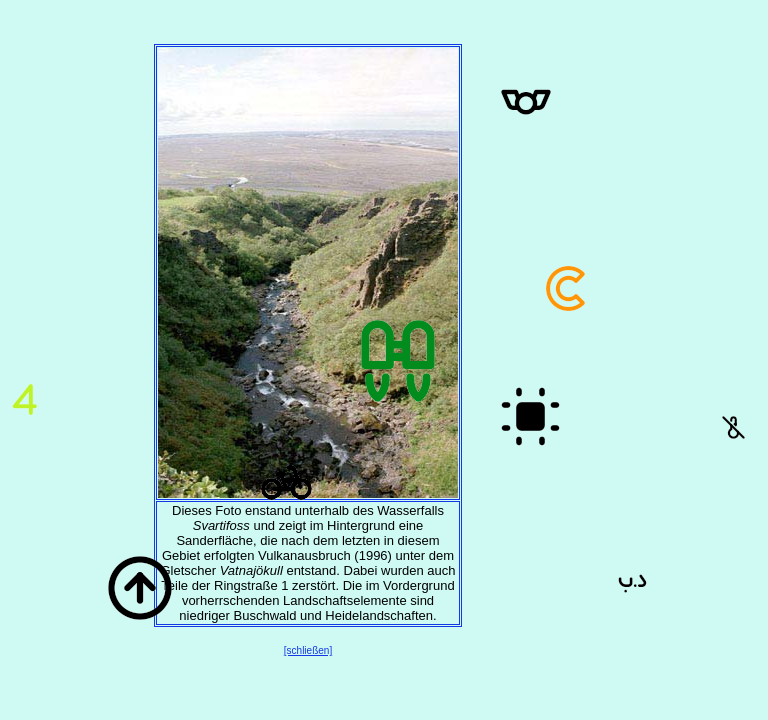 This screenshot has width=768, height=720. Describe the element at coordinates (566, 288) in the screenshot. I see `link to coinbase account` at that location.